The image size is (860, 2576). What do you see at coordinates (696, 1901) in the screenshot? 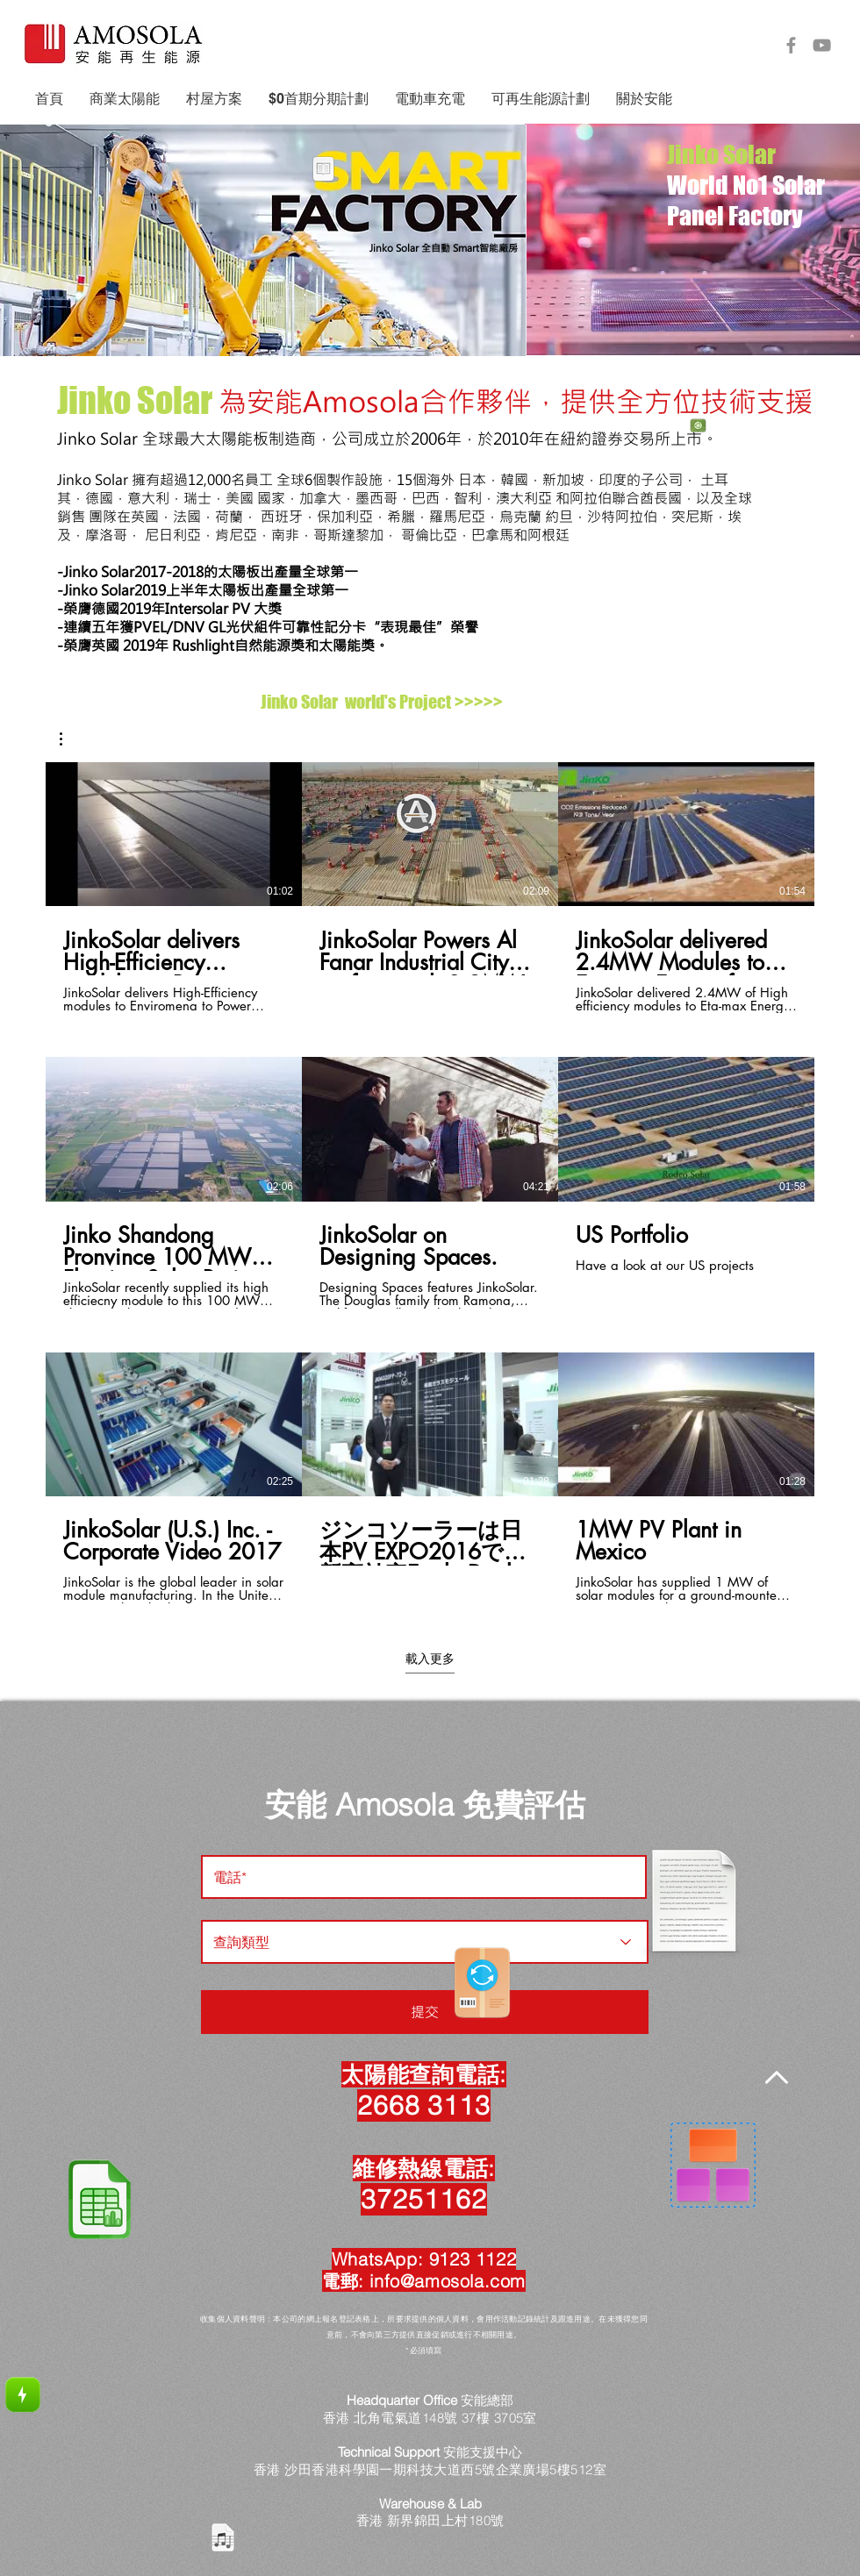
I see `a plain text file or document` at bounding box center [696, 1901].